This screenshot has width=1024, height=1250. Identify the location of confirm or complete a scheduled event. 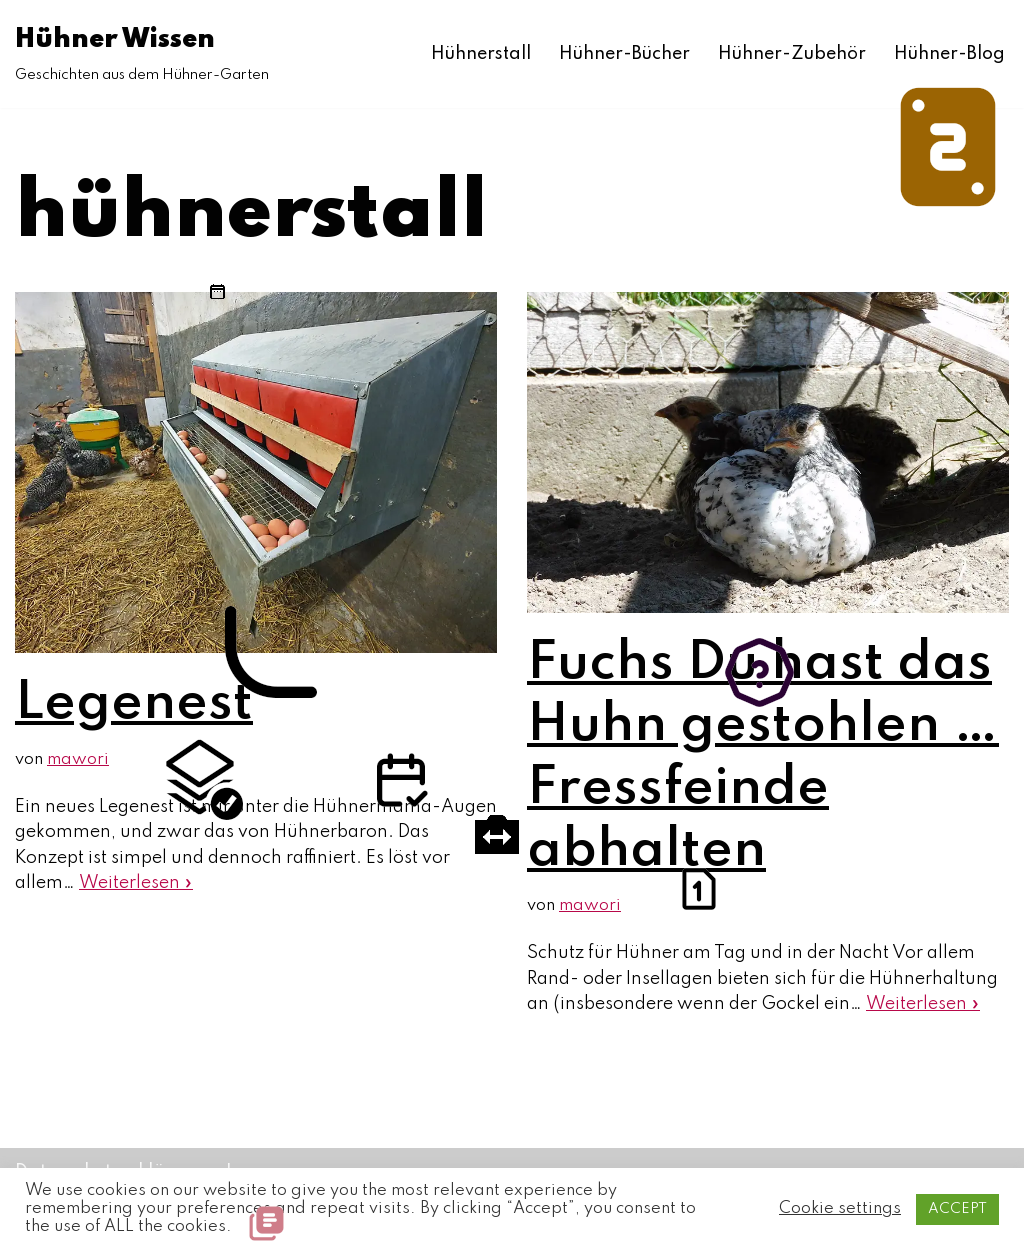
(401, 780).